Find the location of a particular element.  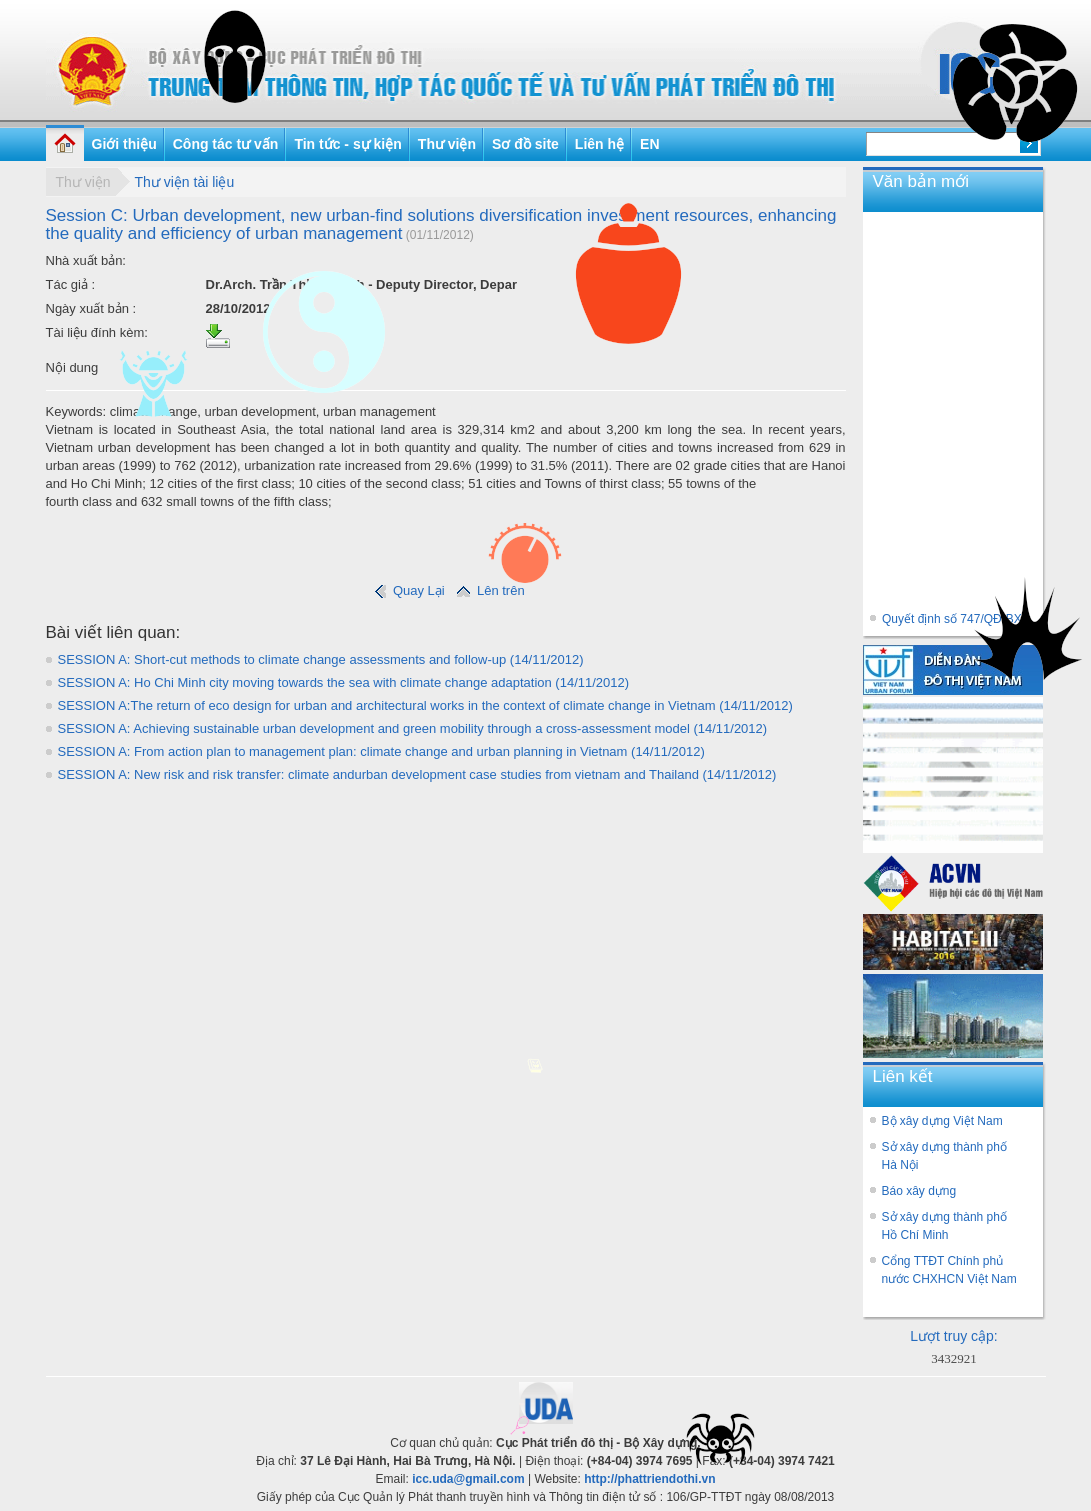

toggle balance or harmony settings is located at coordinates (324, 332).